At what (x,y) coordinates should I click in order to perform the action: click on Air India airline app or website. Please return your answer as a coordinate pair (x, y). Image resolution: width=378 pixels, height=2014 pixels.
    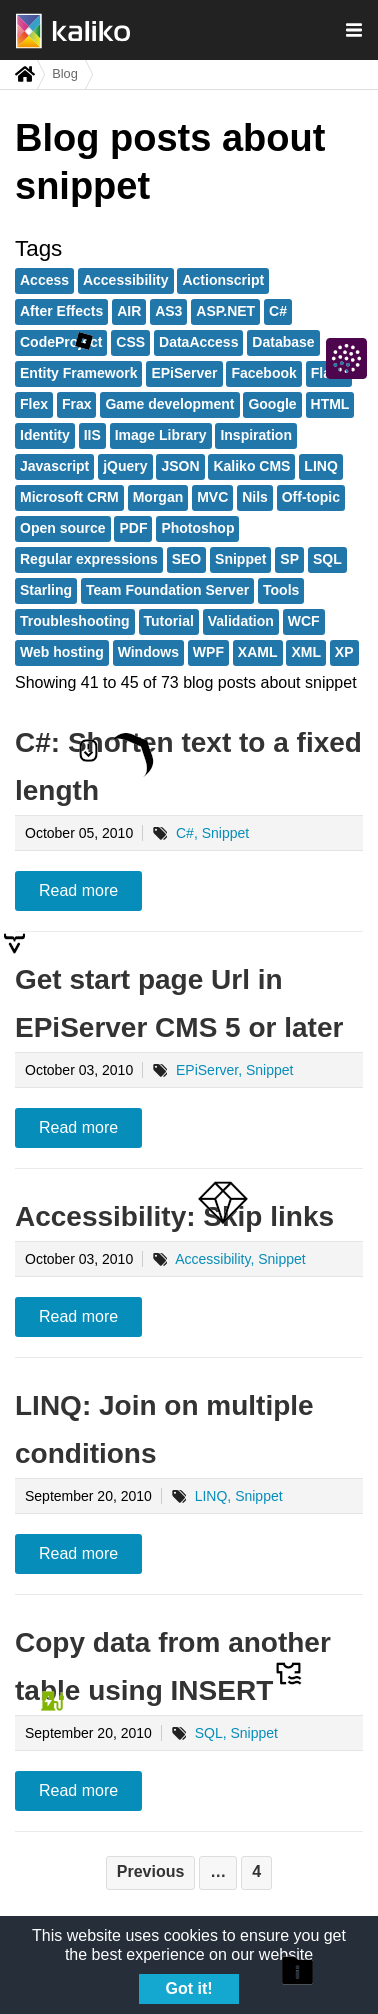
    Looking at the image, I should click on (132, 755).